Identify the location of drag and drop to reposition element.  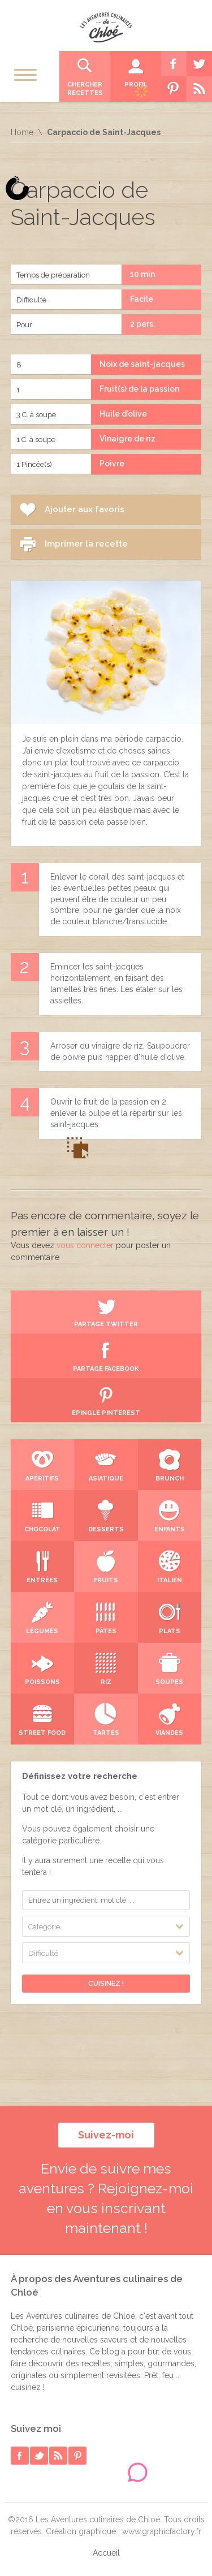
(77, 1148).